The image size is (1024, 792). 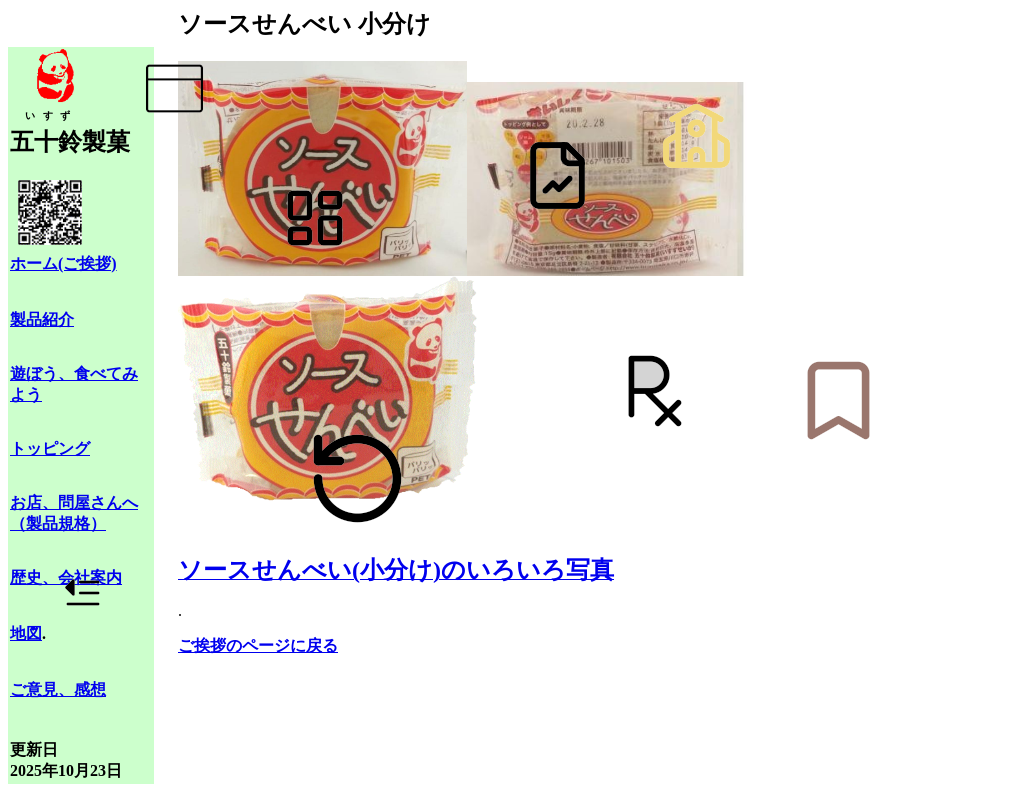 I want to click on save this item for later, so click(x=838, y=400).